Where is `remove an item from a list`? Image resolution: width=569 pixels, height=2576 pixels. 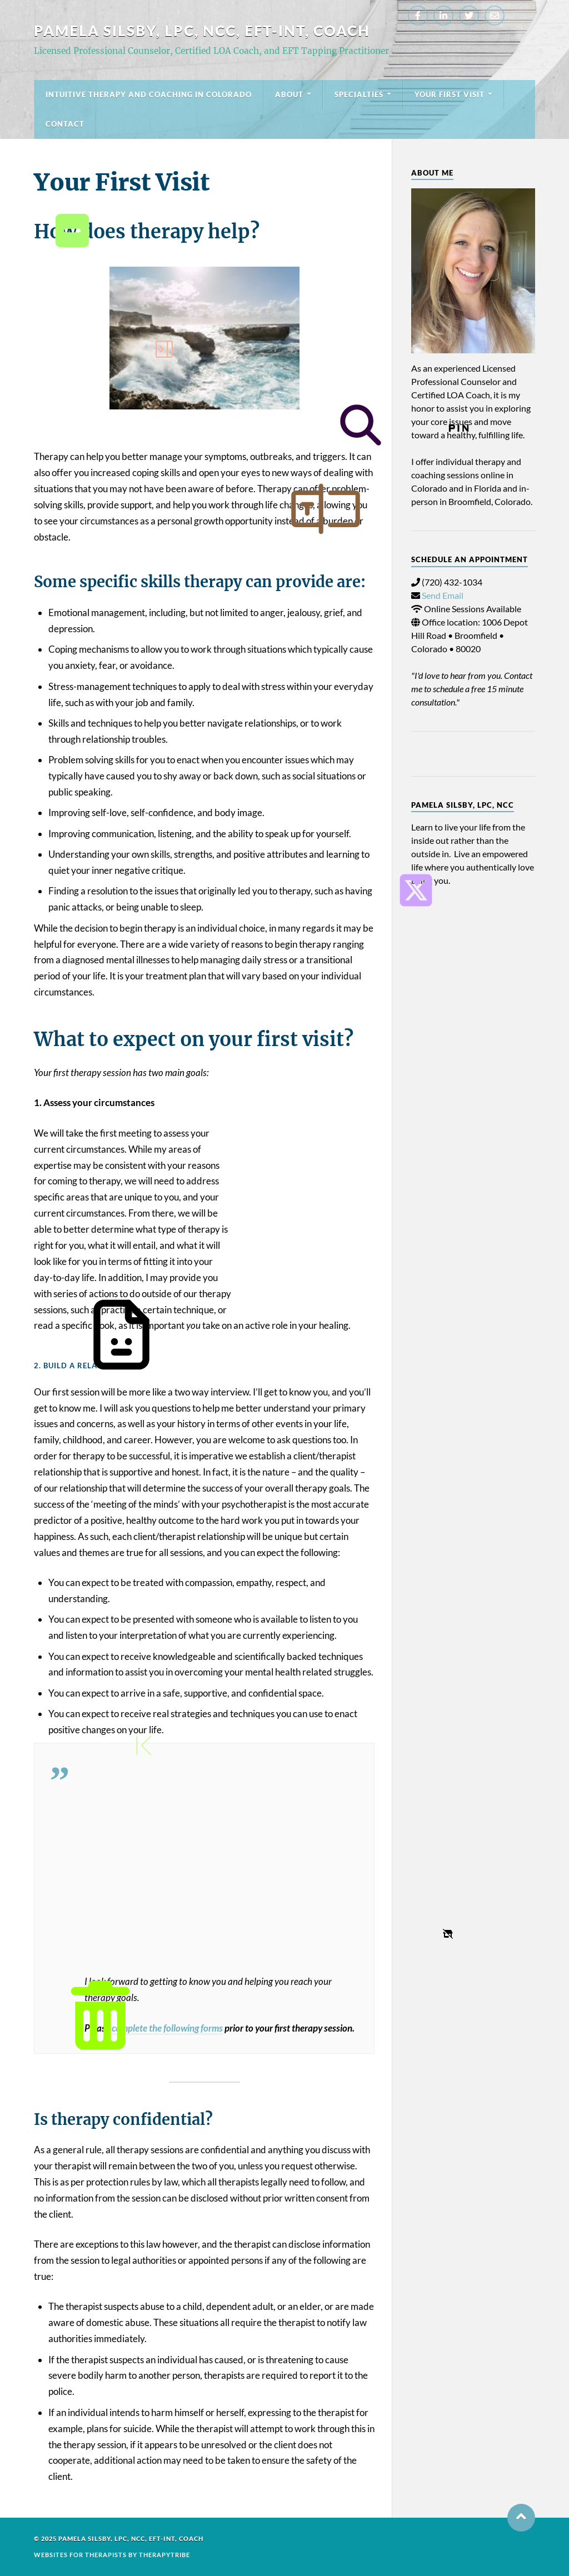
remove an item from a list is located at coordinates (72, 231).